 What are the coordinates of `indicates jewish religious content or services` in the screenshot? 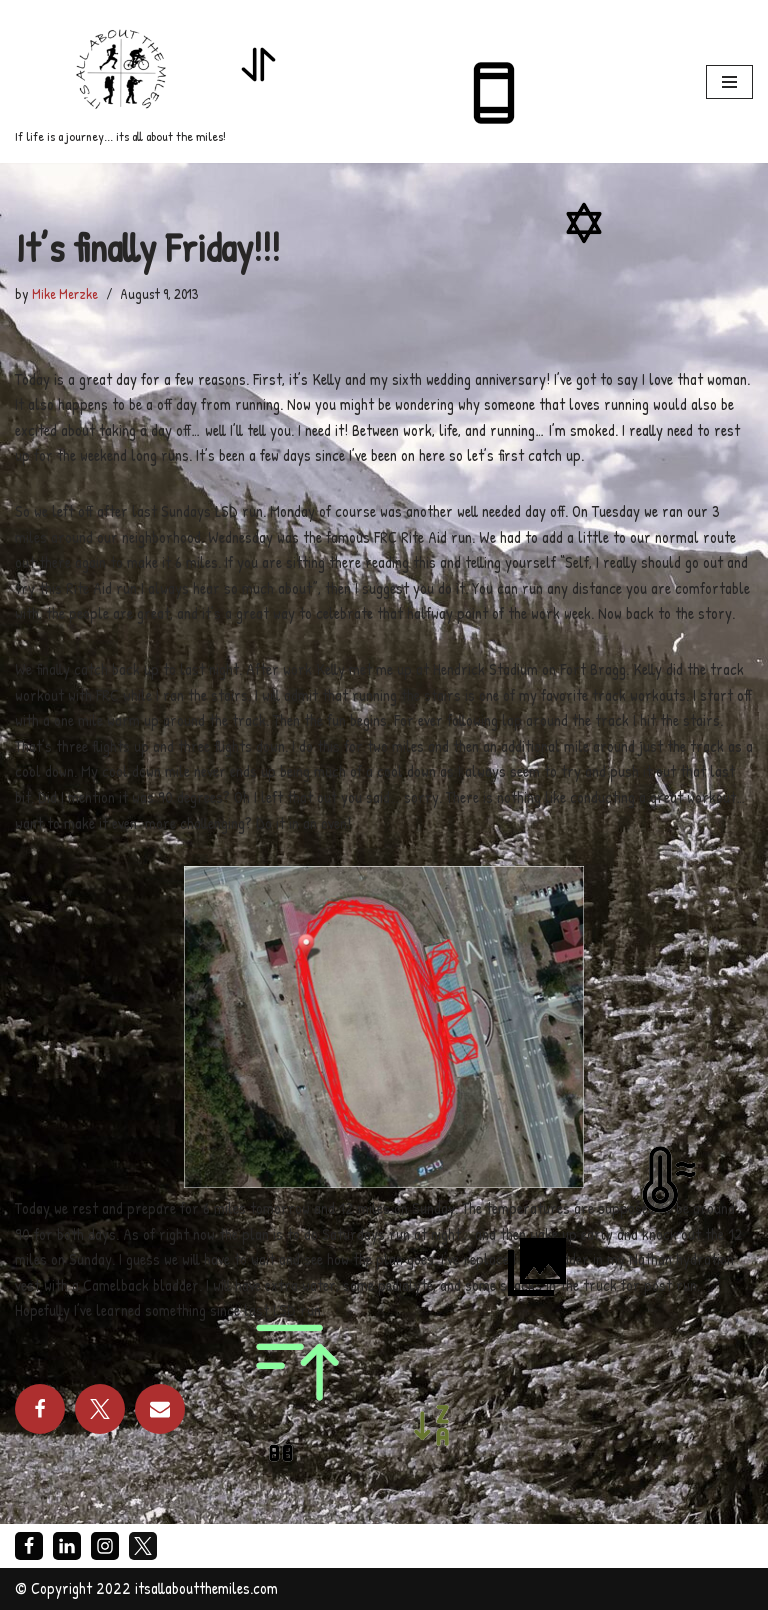 It's located at (584, 223).